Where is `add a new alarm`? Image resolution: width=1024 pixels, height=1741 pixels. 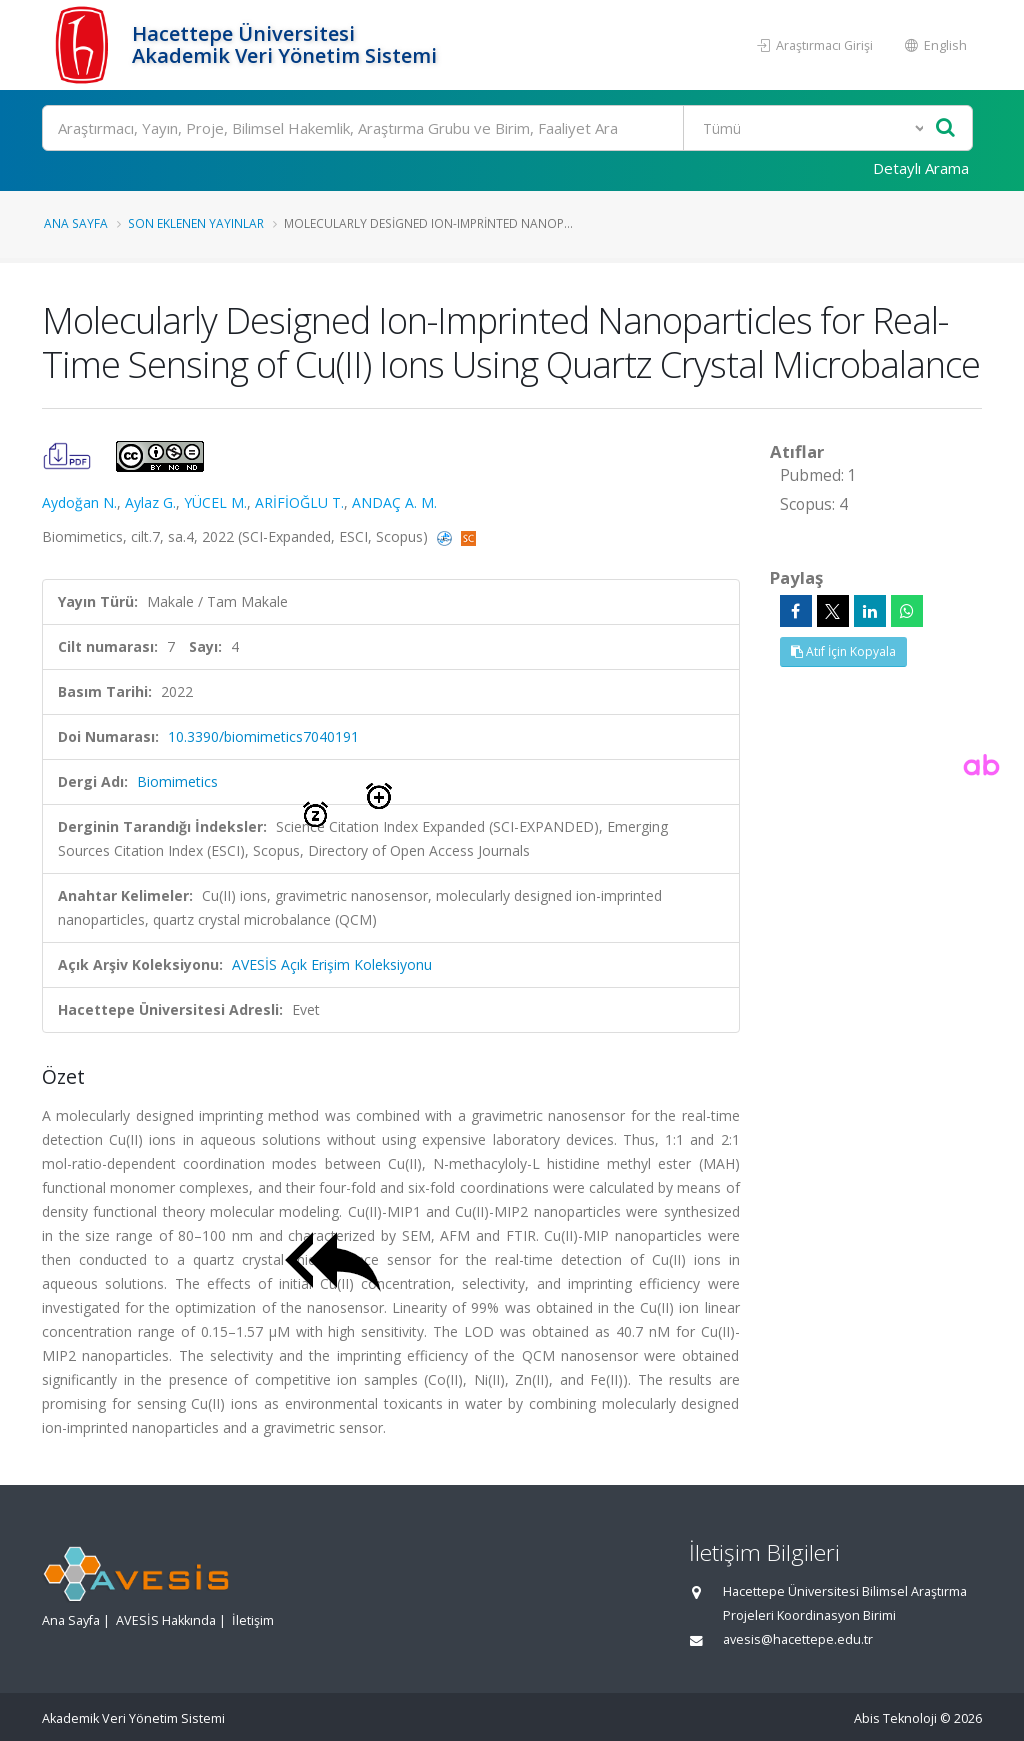 add a new alarm is located at coordinates (379, 796).